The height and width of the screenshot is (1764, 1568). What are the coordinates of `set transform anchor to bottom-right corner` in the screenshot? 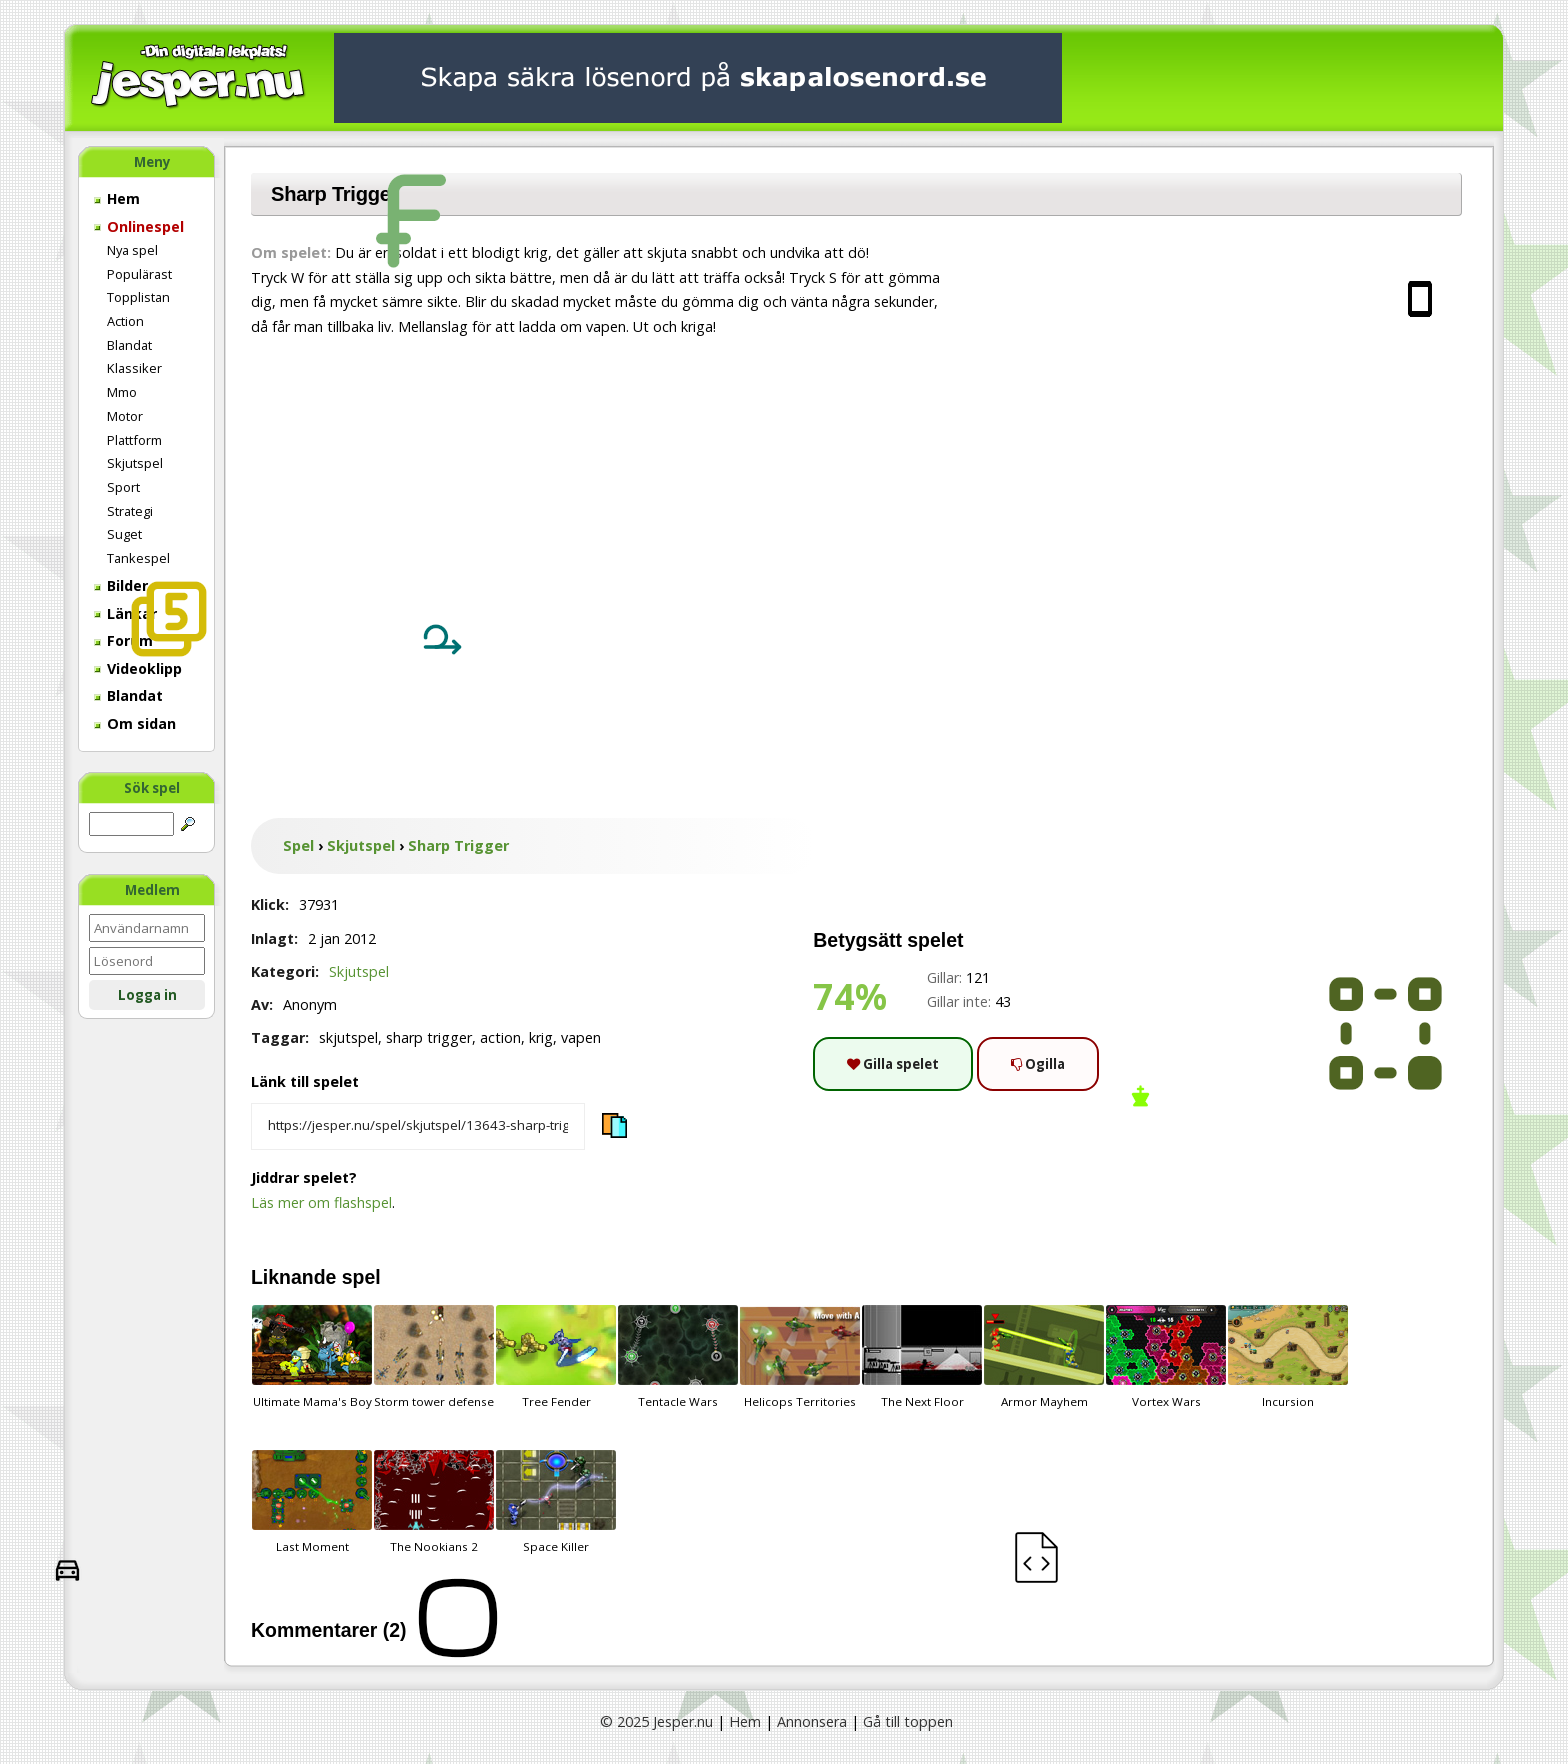 It's located at (1385, 1033).